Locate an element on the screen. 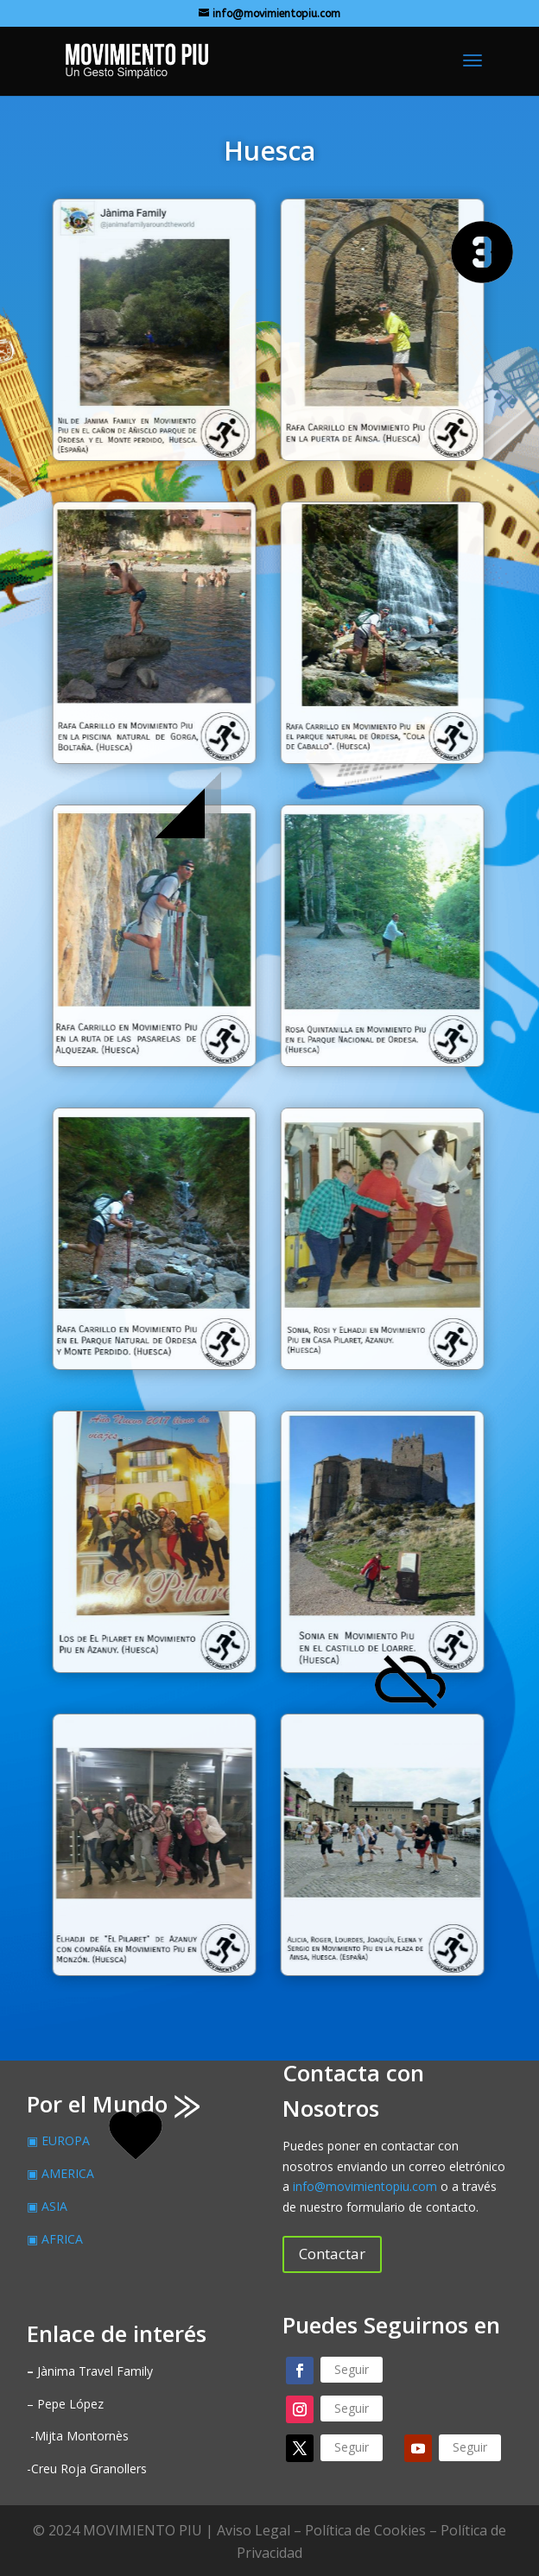 The height and width of the screenshot is (2576, 539). step 3 in a multi-step process or wizard is located at coordinates (482, 252).